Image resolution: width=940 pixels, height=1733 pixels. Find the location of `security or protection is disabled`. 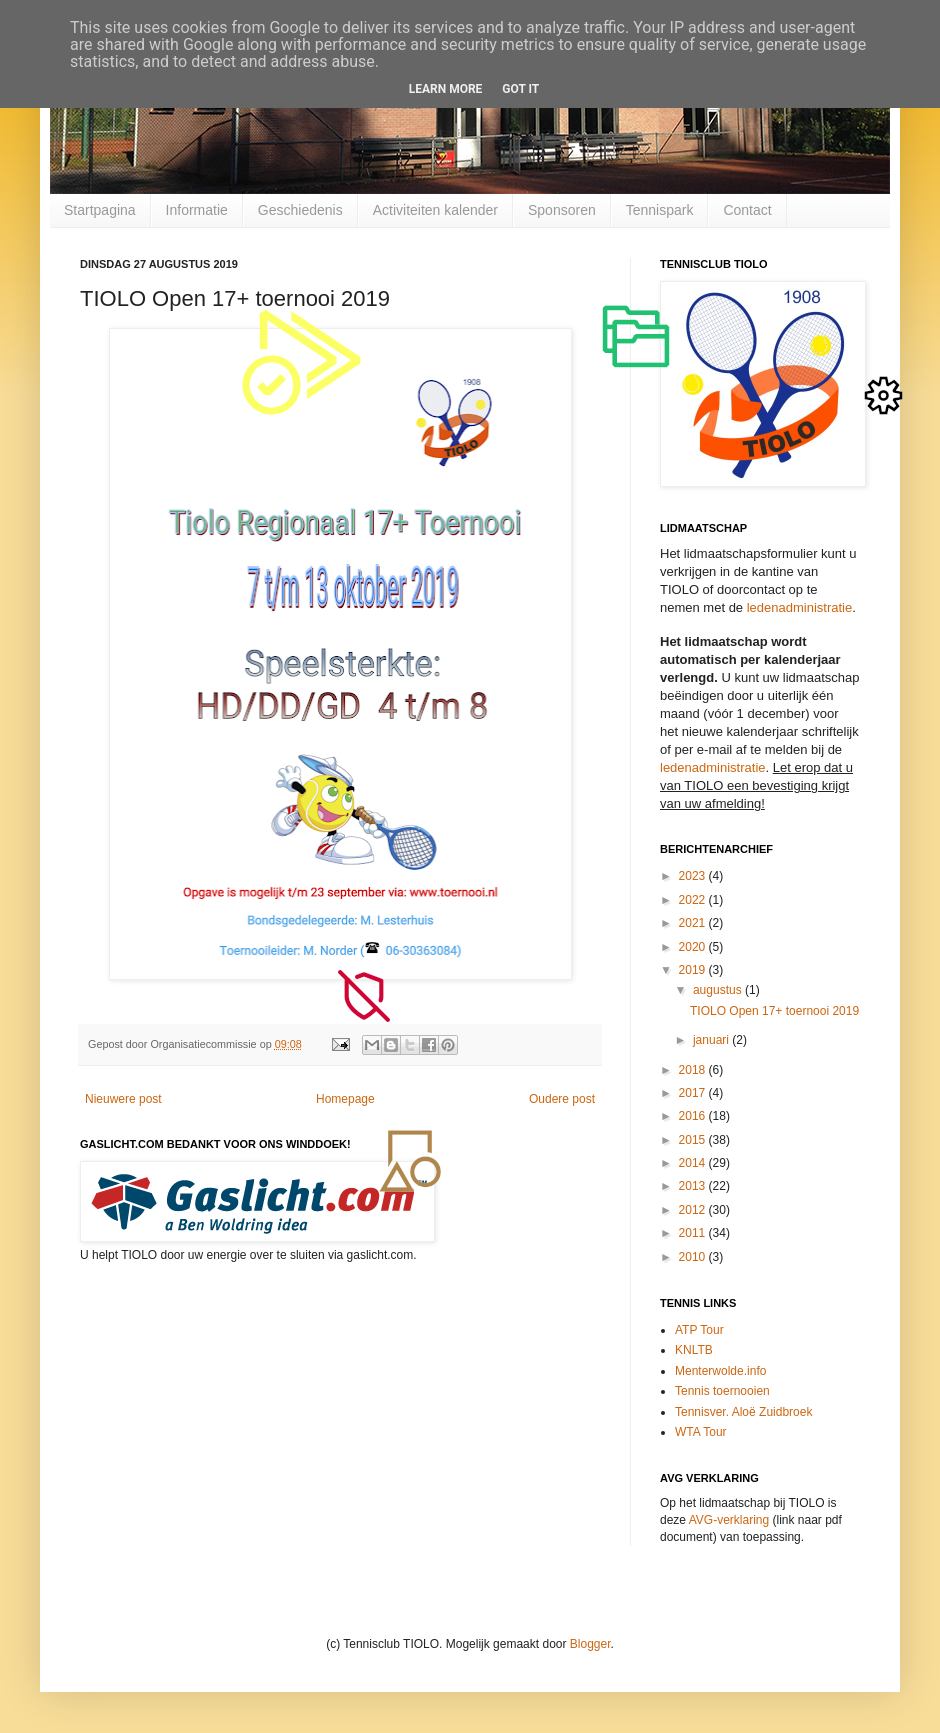

security or protection is disabled is located at coordinates (364, 996).